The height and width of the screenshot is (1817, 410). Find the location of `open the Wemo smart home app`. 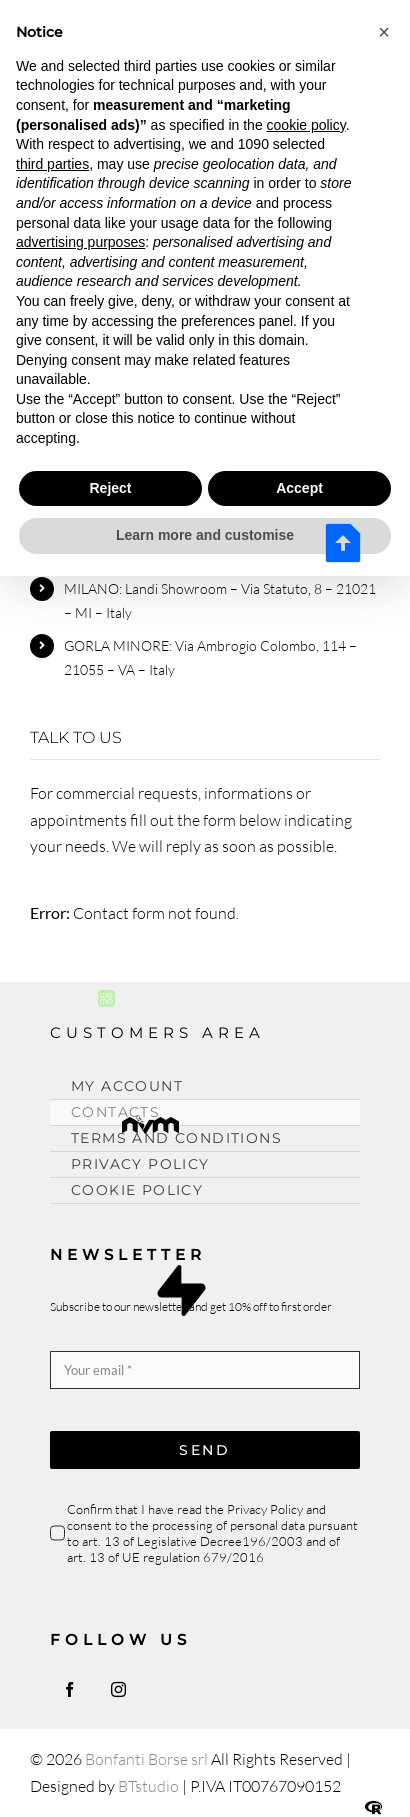

open the Wemo smart home app is located at coordinates (106, 998).